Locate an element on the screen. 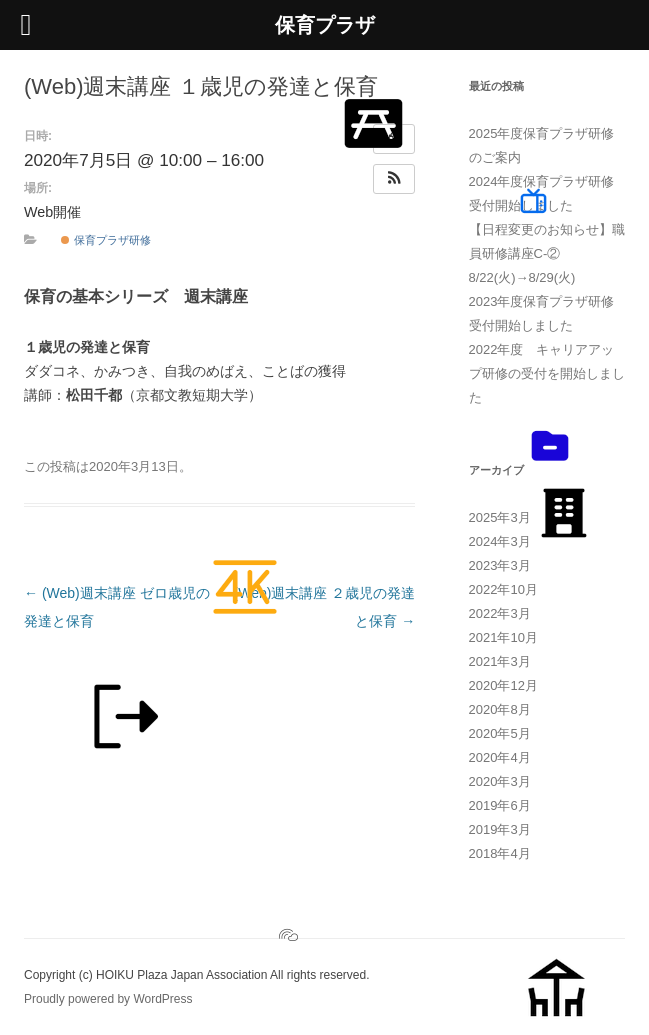 The width and height of the screenshot is (649, 1035). indicates 4K video resolution quality is located at coordinates (245, 587).